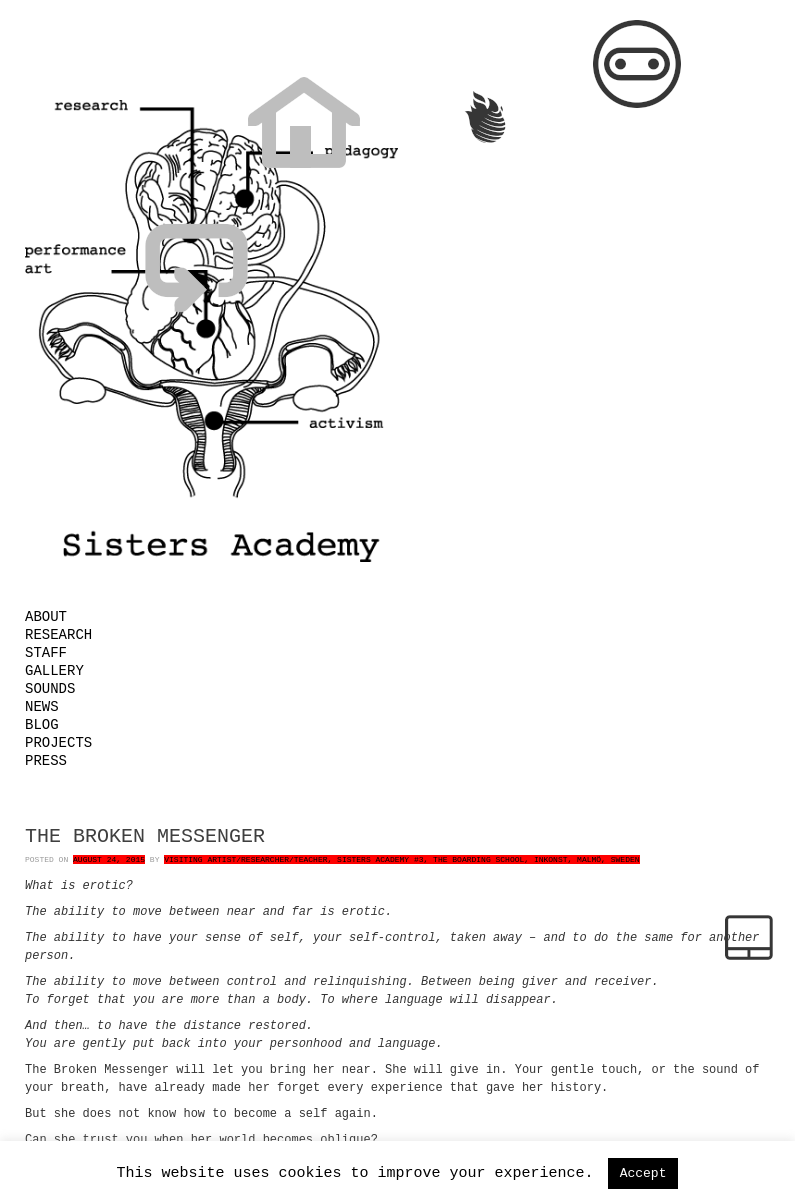 Image resolution: width=795 pixels, height=1201 pixels. I want to click on launch the GNOME Robots game, so click(637, 64).